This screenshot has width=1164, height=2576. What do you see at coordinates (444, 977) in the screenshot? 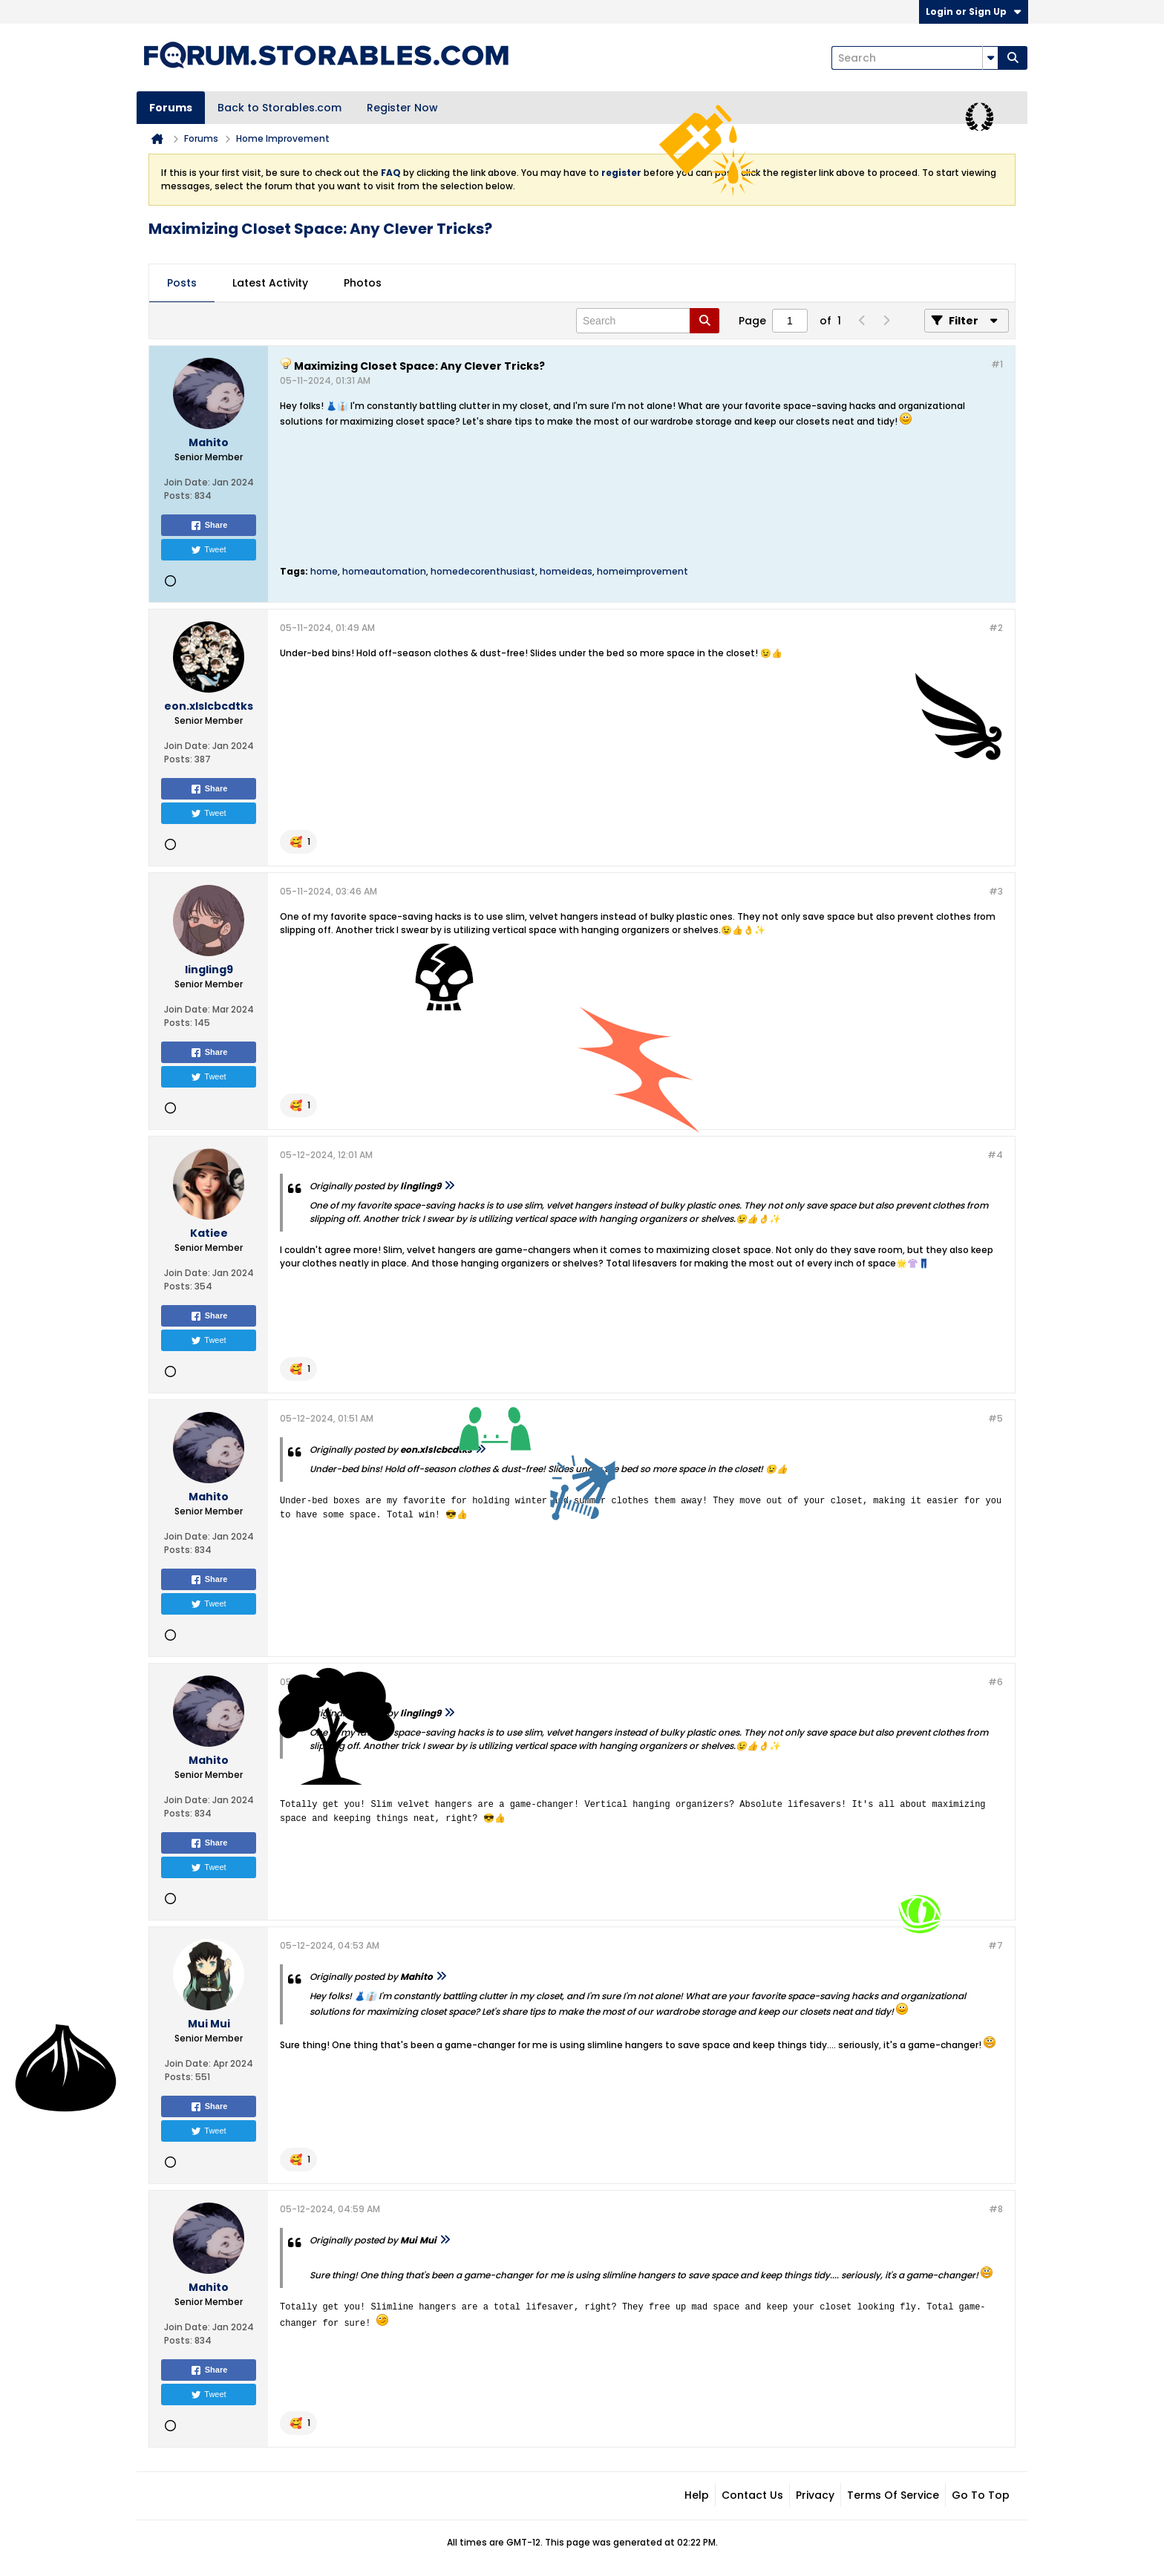
I see `harry potter themed game mode or content` at bounding box center [444, 977].